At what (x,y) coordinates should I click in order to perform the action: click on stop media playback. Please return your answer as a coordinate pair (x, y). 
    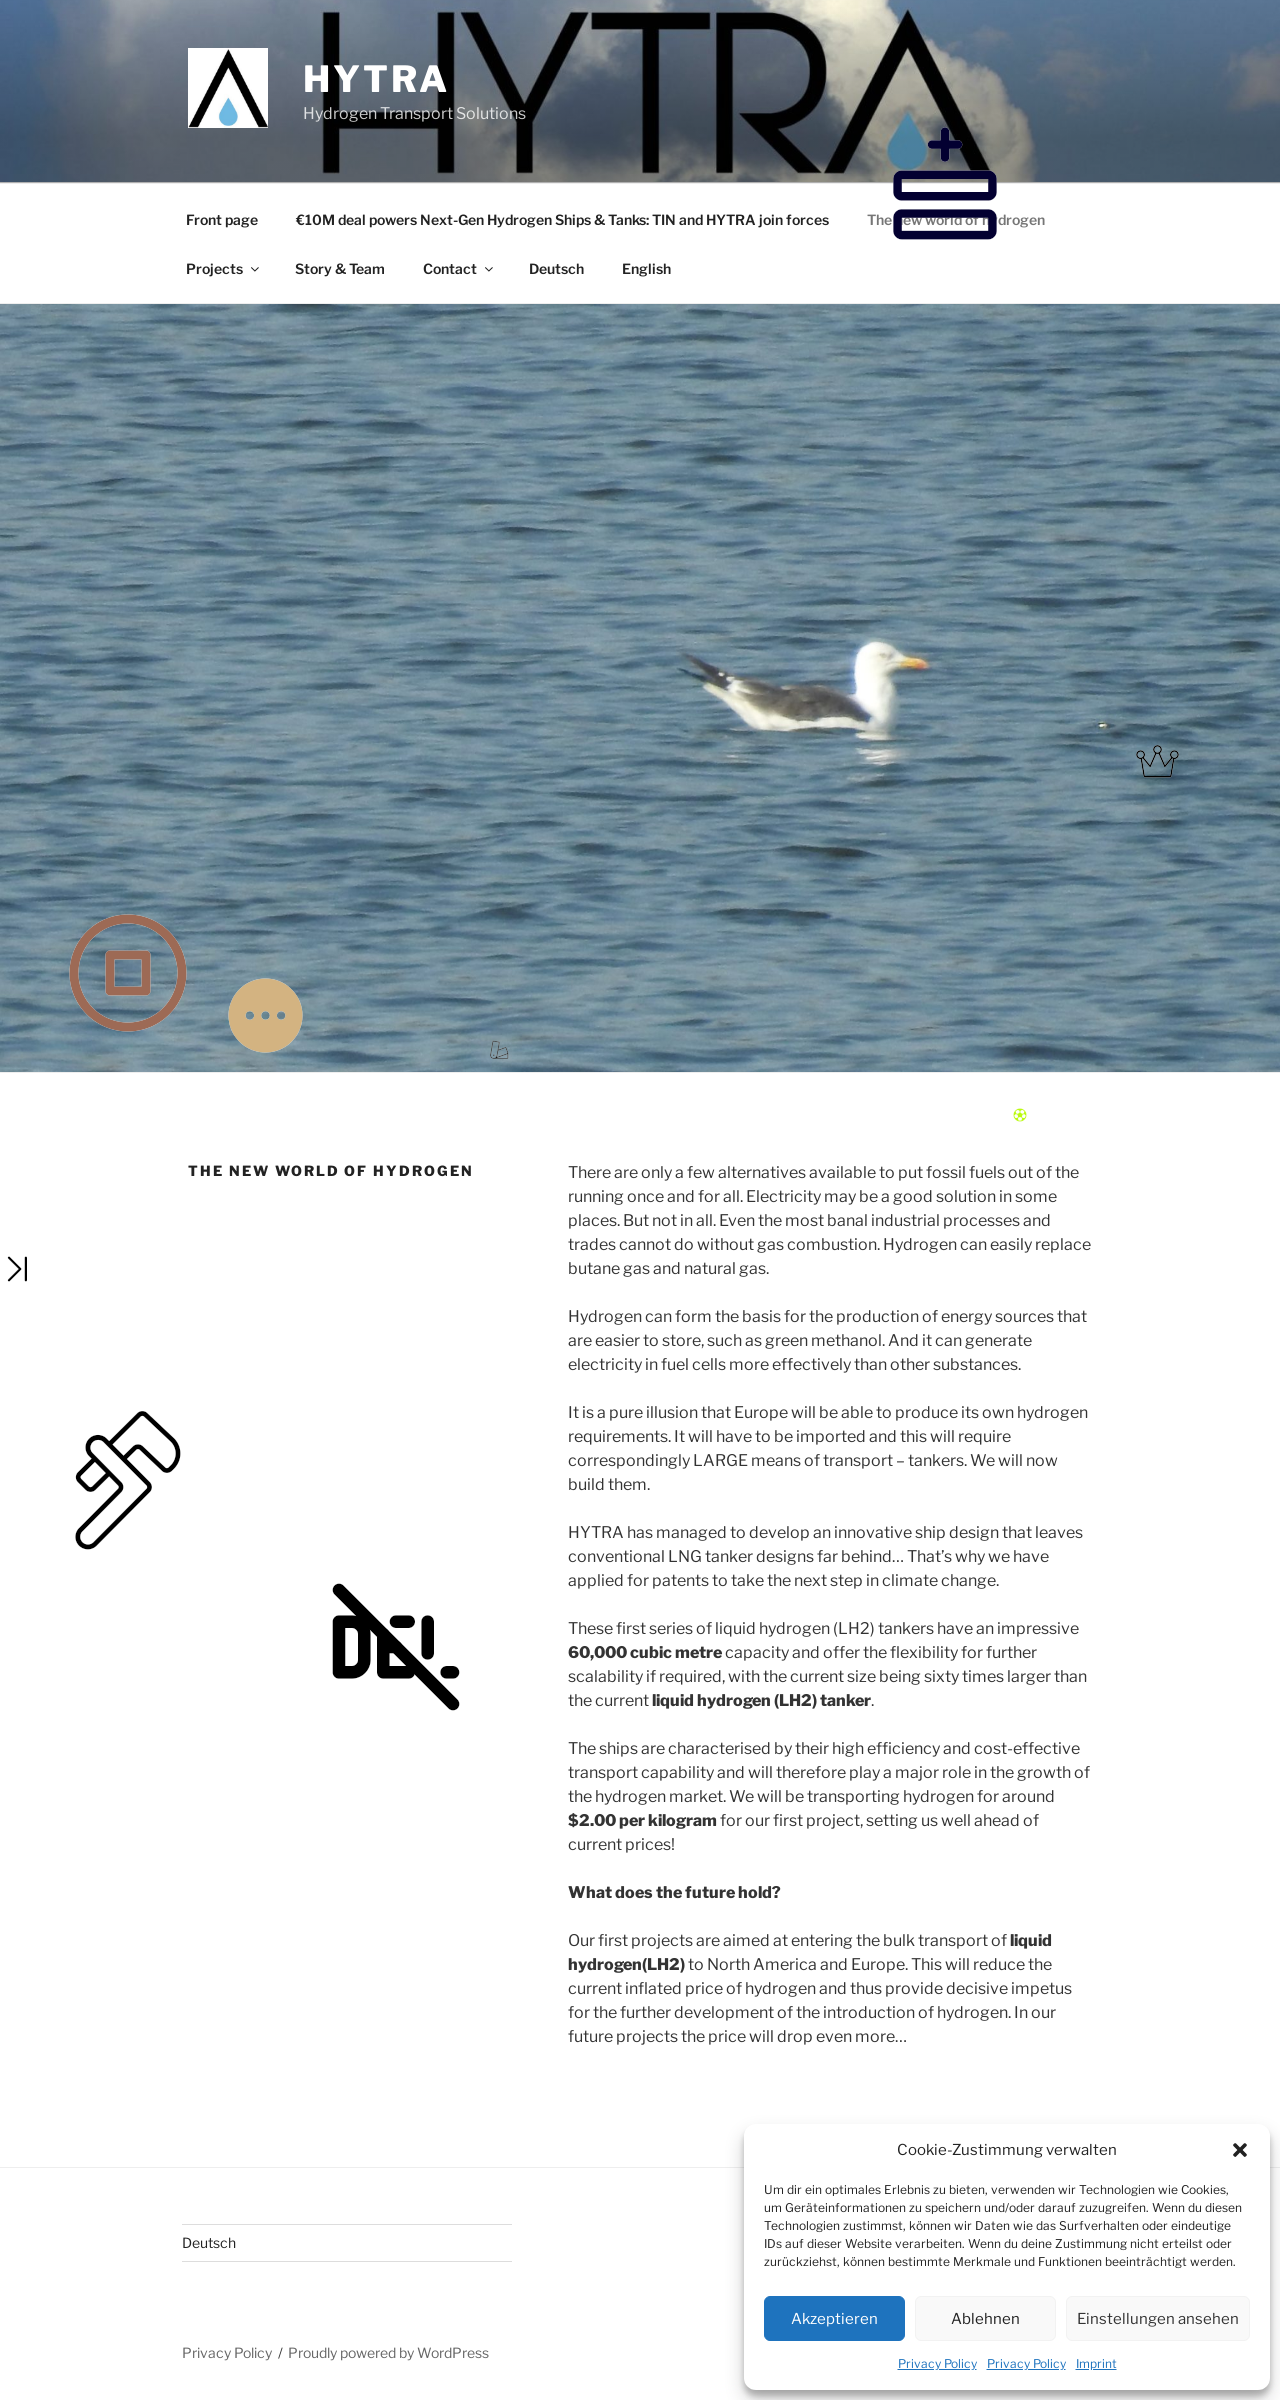
    Looking at the image, I should click on (128, 973).